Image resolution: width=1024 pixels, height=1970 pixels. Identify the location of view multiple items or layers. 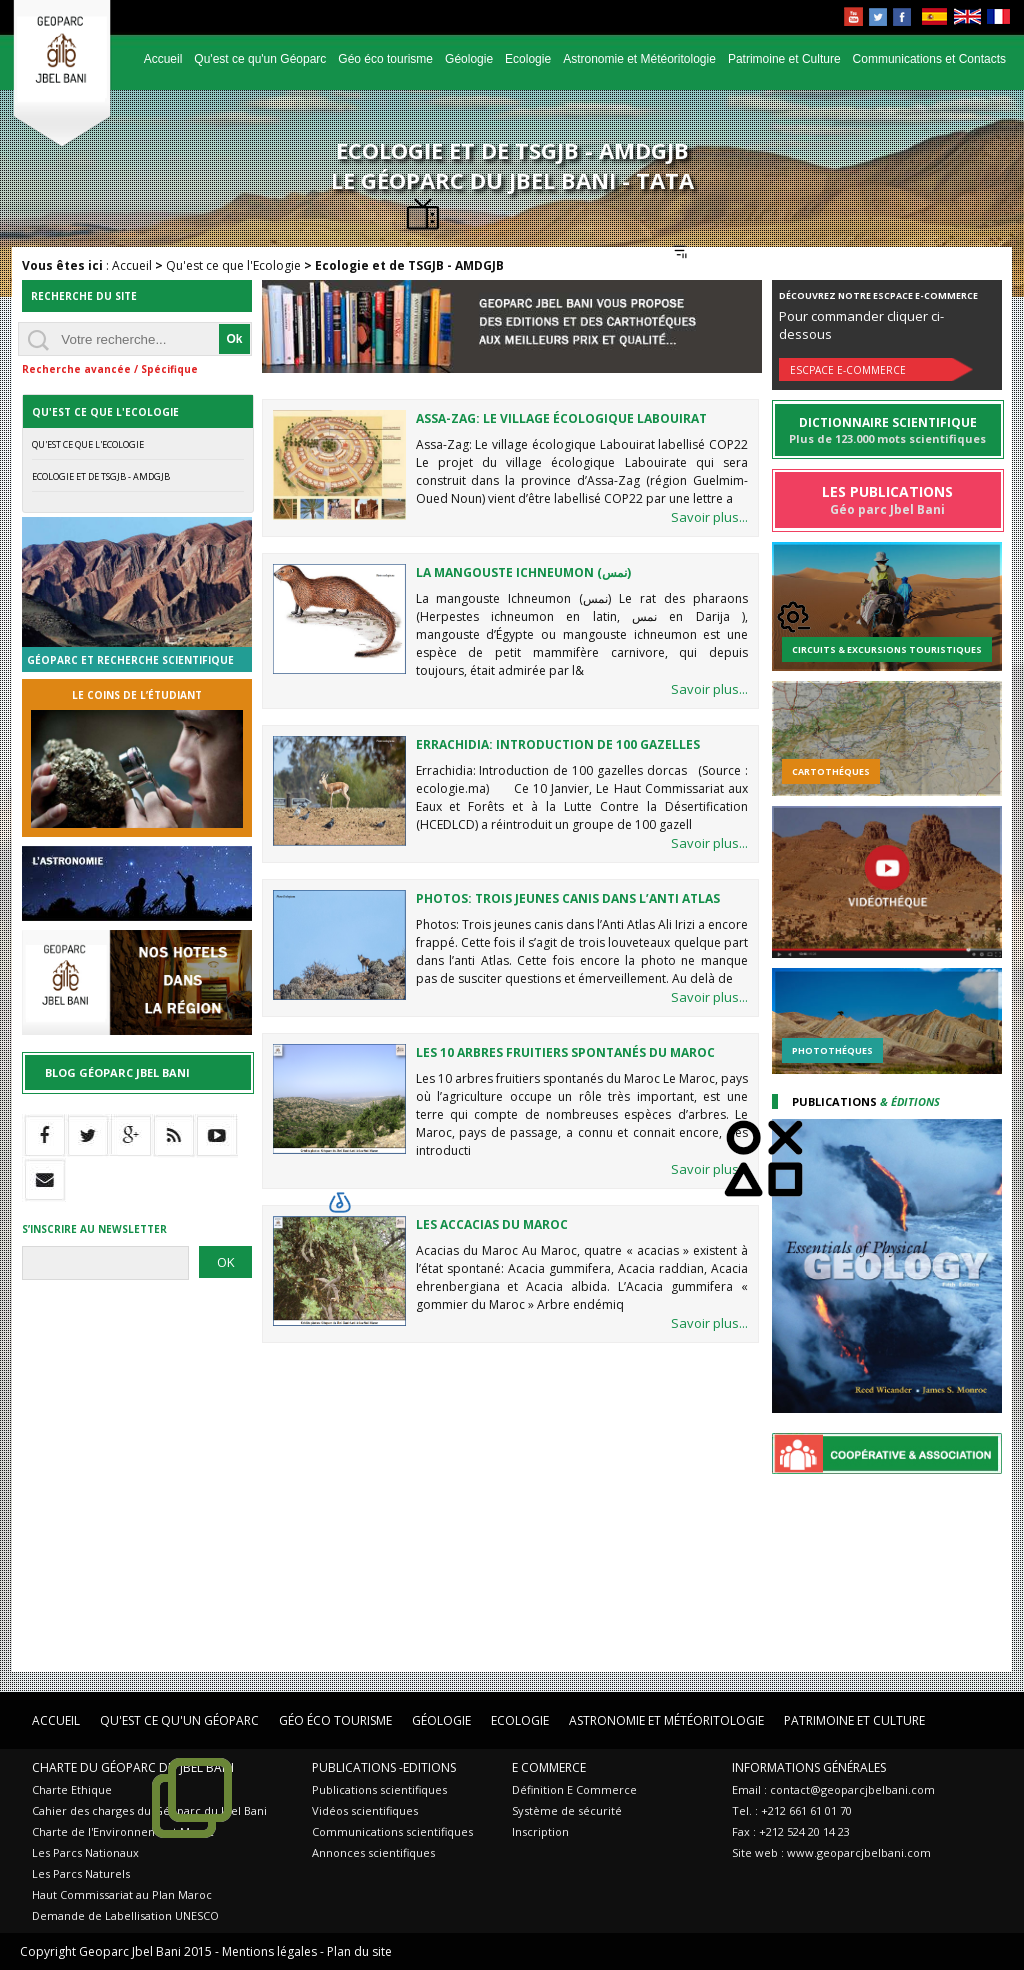
(192, 1798).